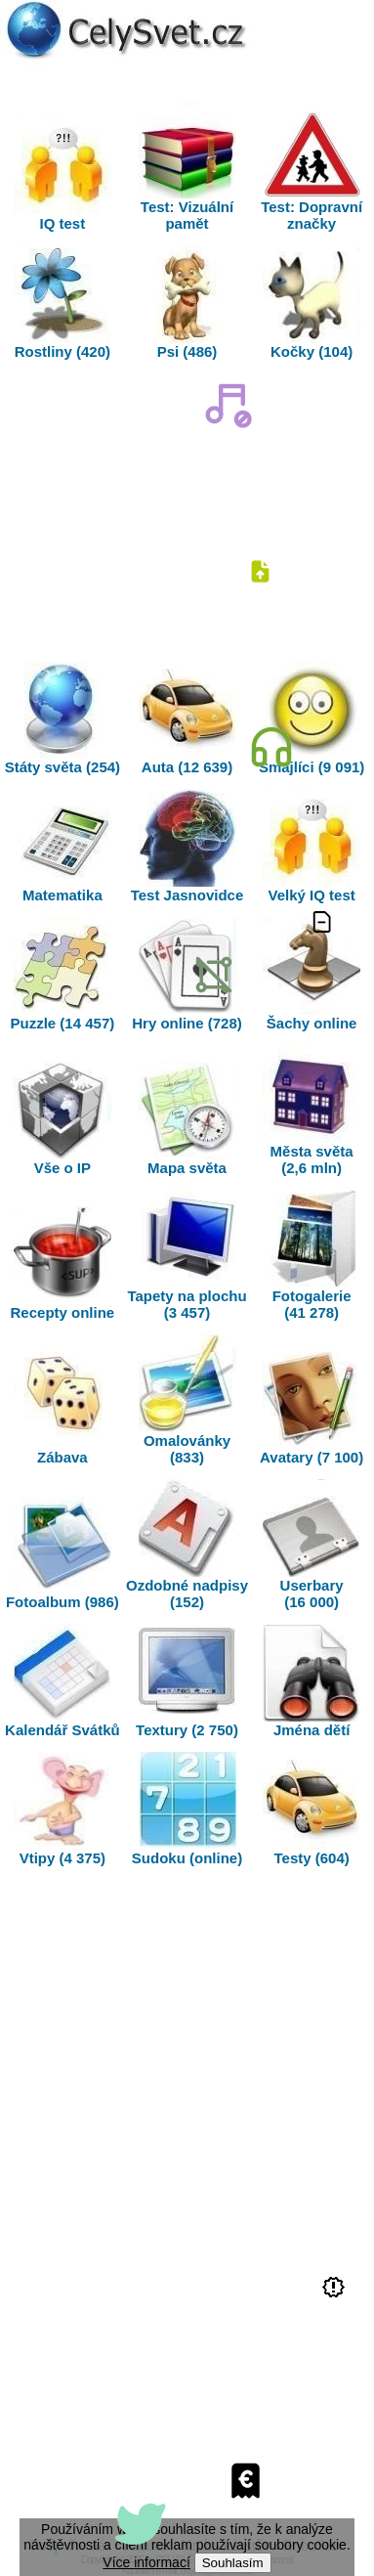 The image size is (374, 2576). I want to click on indicates a file has been removed or deleted, so click(321, 922).